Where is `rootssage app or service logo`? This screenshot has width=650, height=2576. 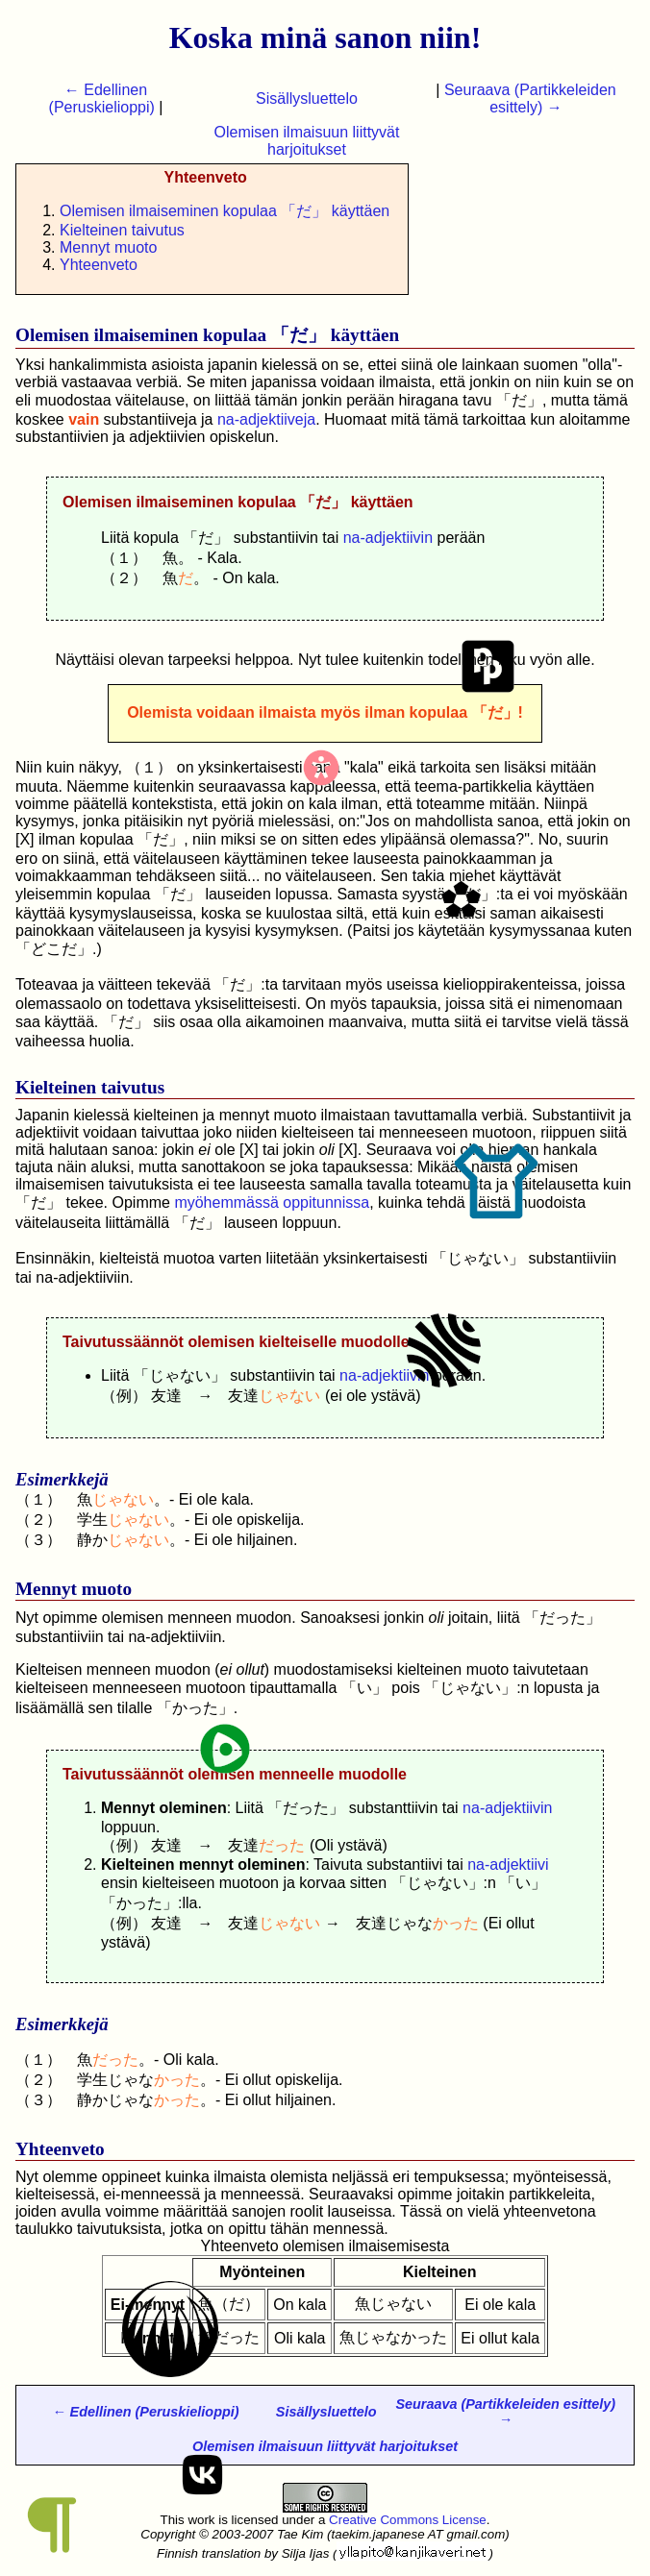
rootssage app or service logo is located at coordinates (461, 898).